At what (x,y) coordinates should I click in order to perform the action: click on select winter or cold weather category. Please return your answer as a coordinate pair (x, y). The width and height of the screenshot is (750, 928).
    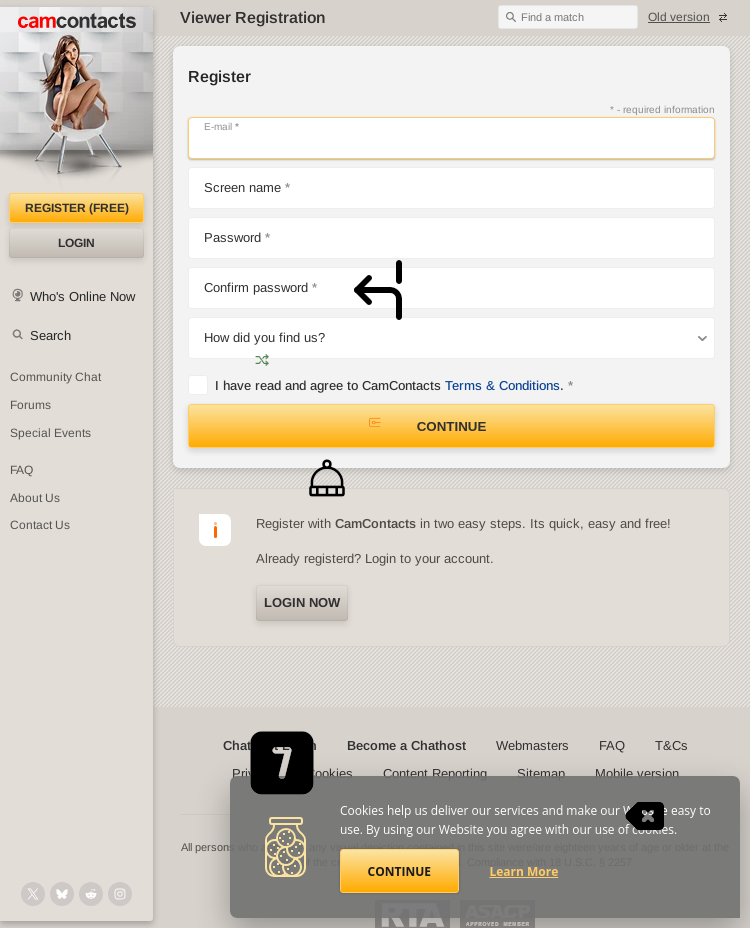
    Looking at the image, I should click on (327, 480).